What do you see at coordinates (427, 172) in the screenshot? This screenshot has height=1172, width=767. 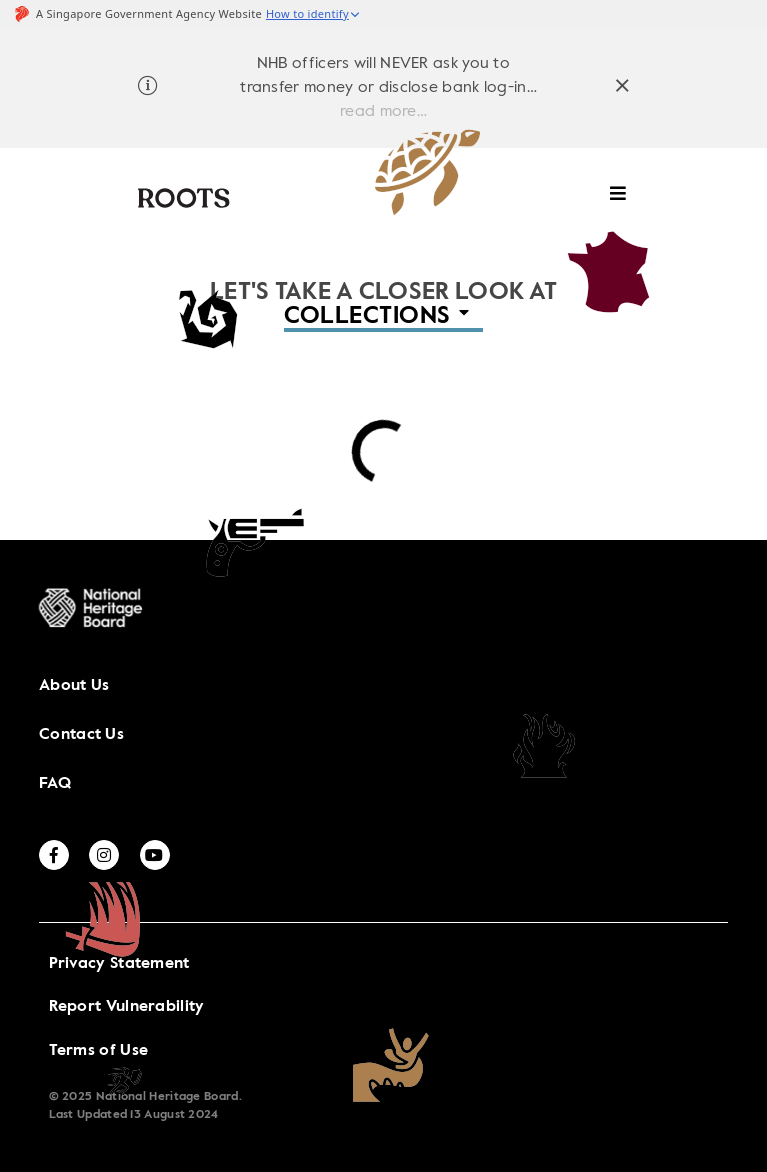 I see `indicates marine wildlife or ocean conservation content` at bounding box center [427, 172].